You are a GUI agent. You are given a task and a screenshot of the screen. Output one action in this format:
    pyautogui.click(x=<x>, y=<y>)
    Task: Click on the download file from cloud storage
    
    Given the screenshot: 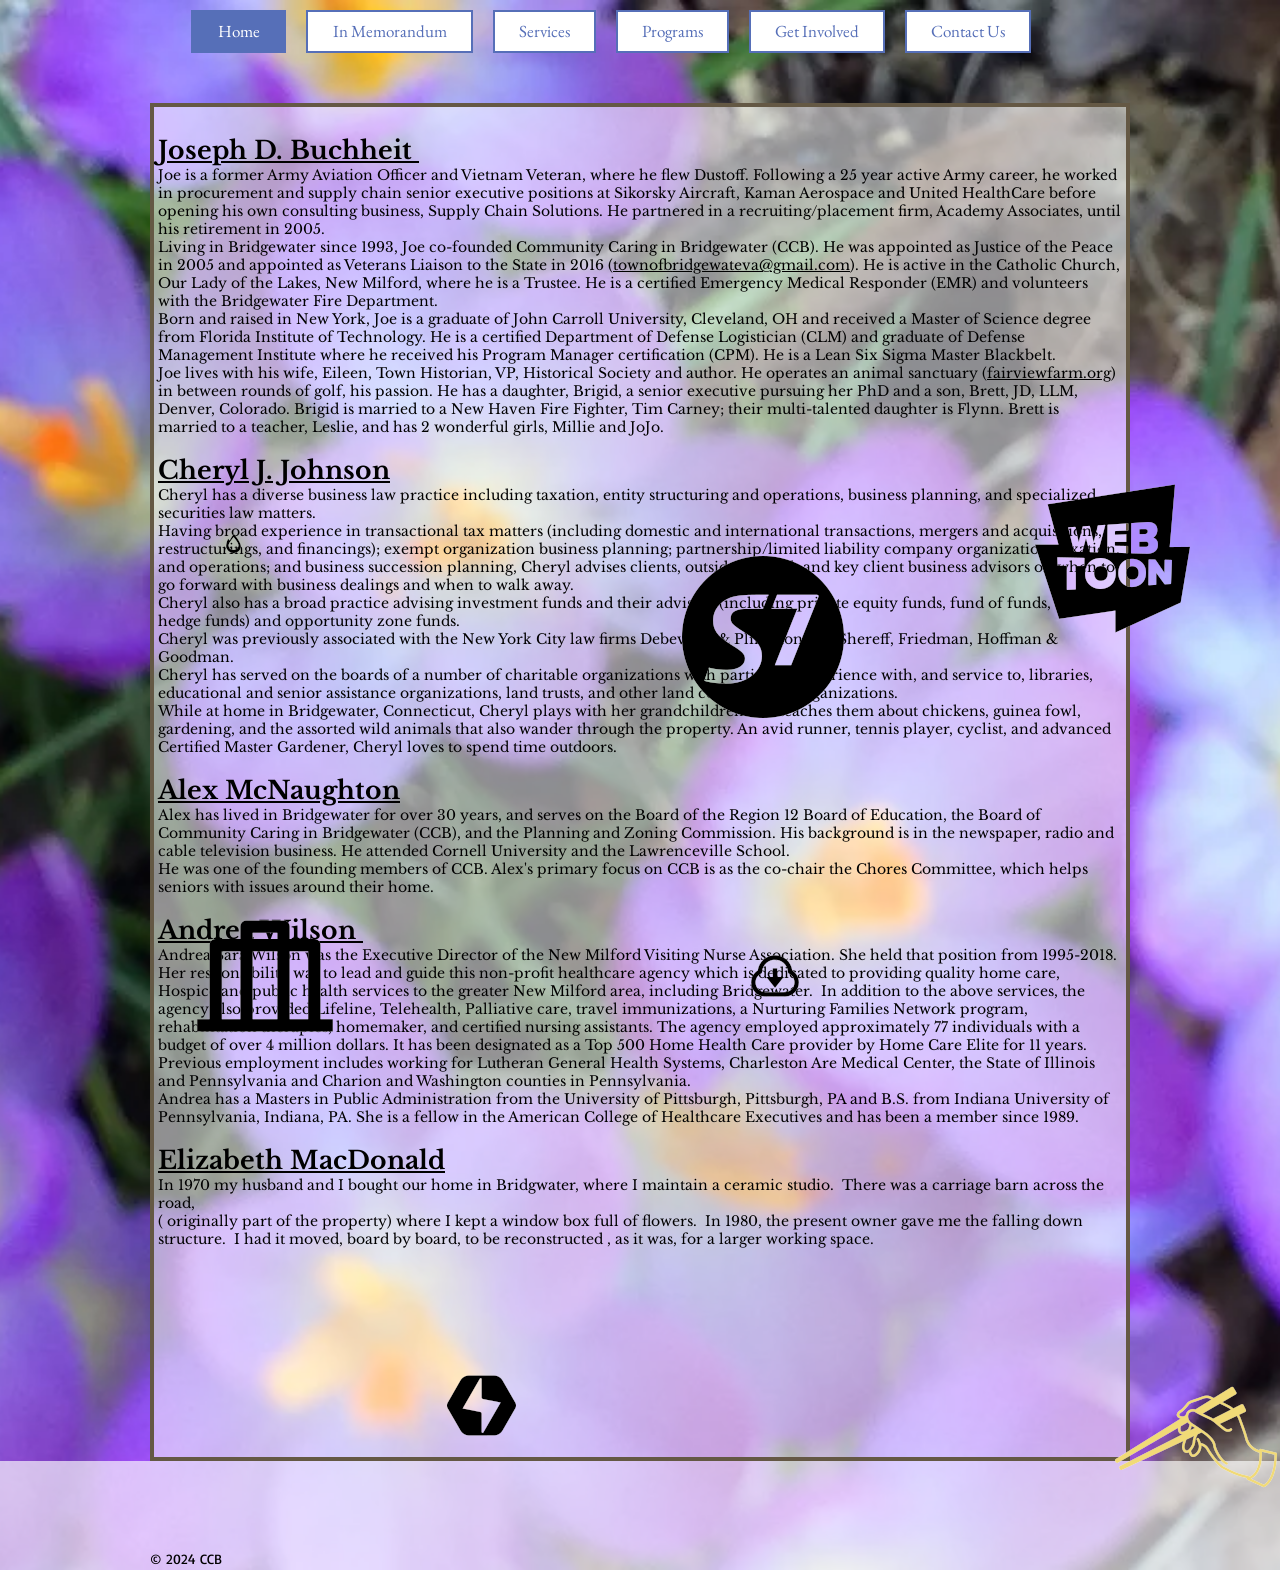 What is the action you would take?
    pyautogui.click(x=775, y=977)
    